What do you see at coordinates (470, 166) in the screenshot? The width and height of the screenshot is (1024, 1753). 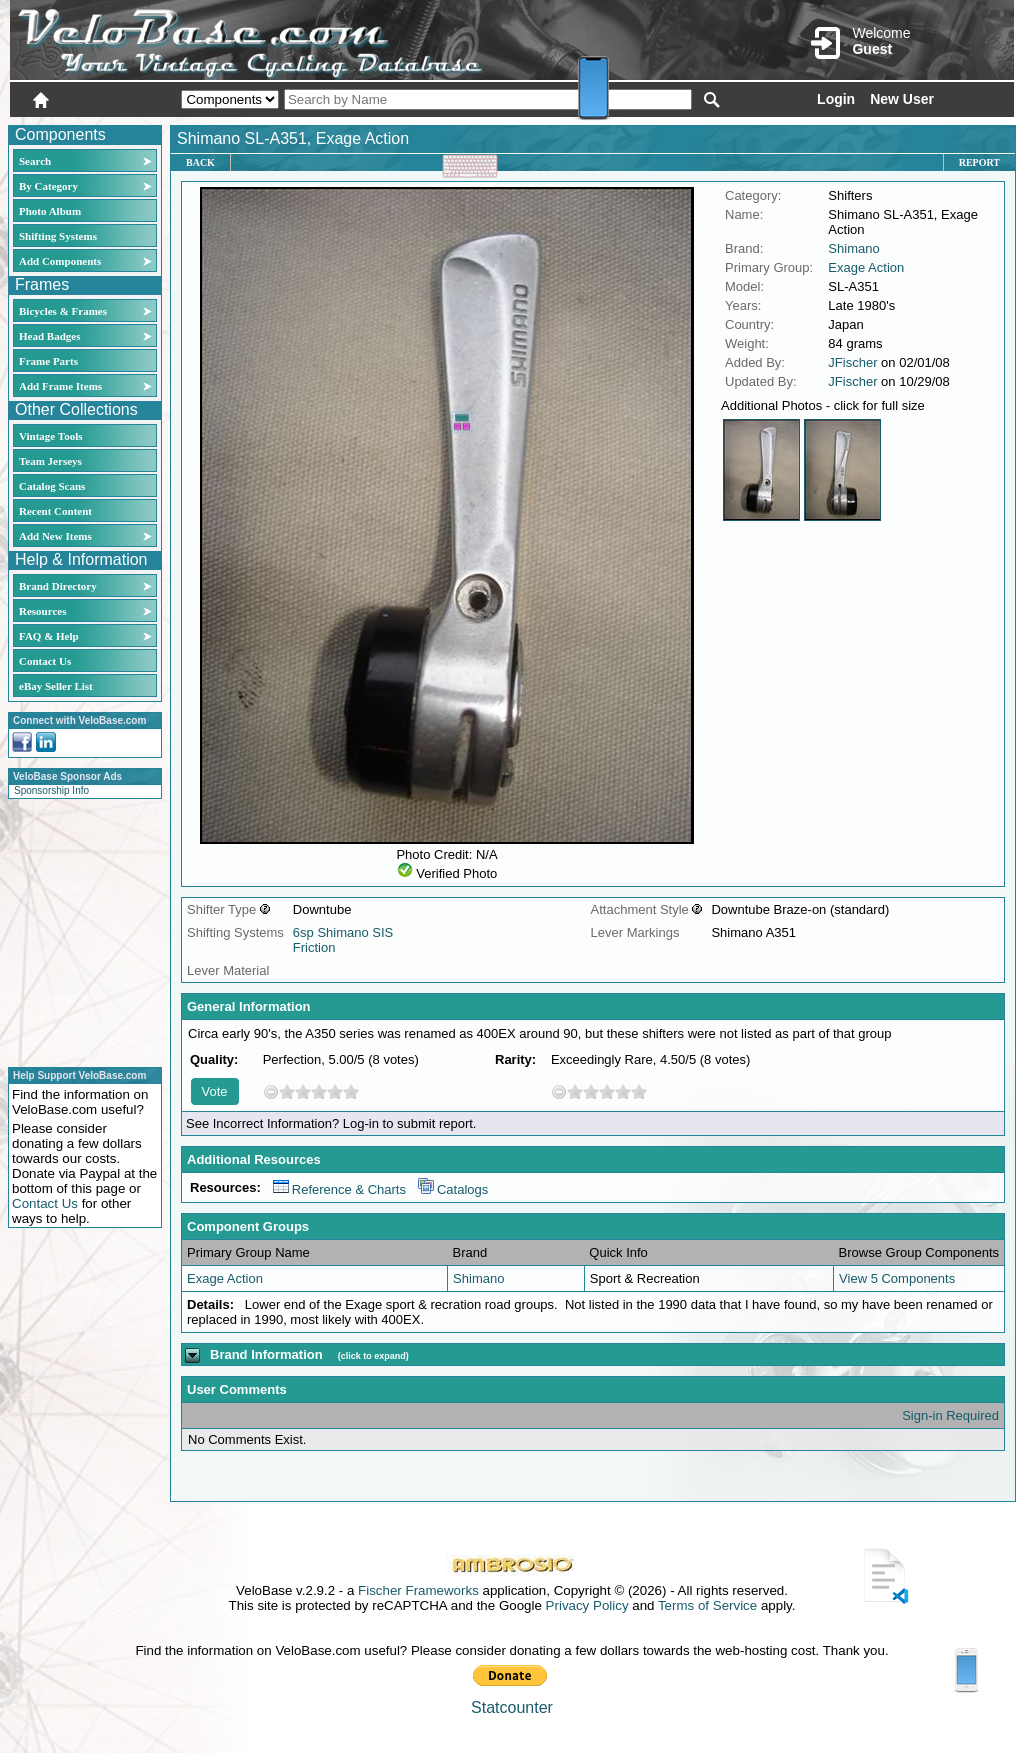 I see `connect a bluetooth keyboard` at bounding box center [470, 166].